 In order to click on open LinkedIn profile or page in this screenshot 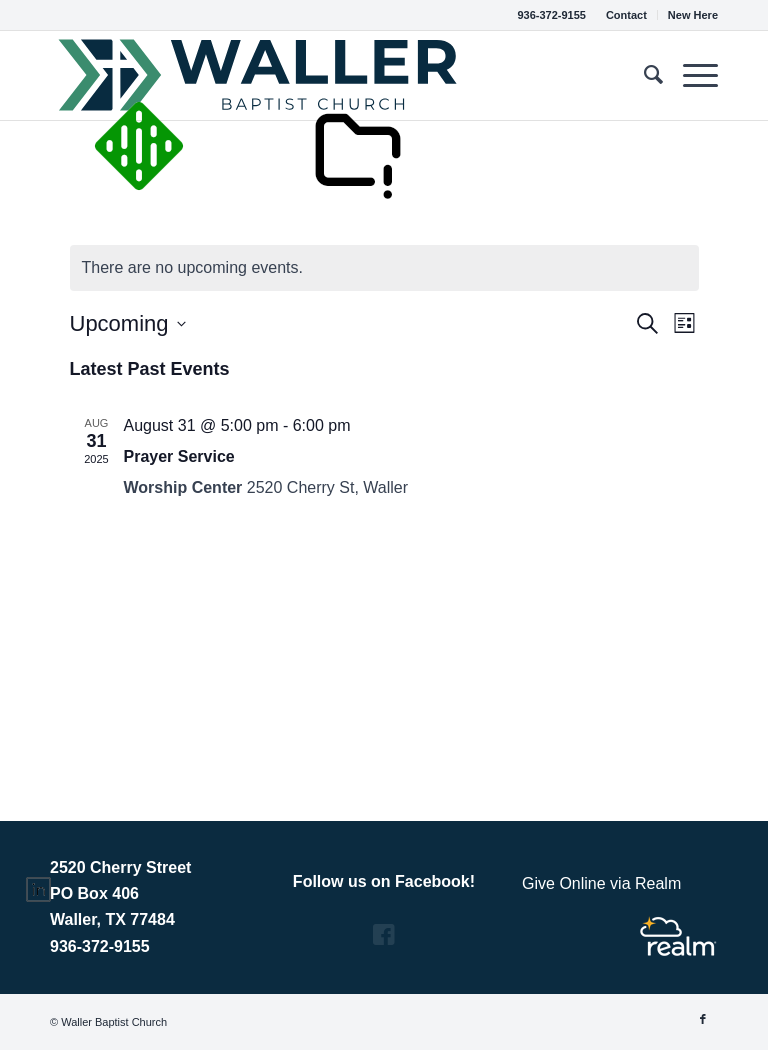, I will do `click(38, 889)`.